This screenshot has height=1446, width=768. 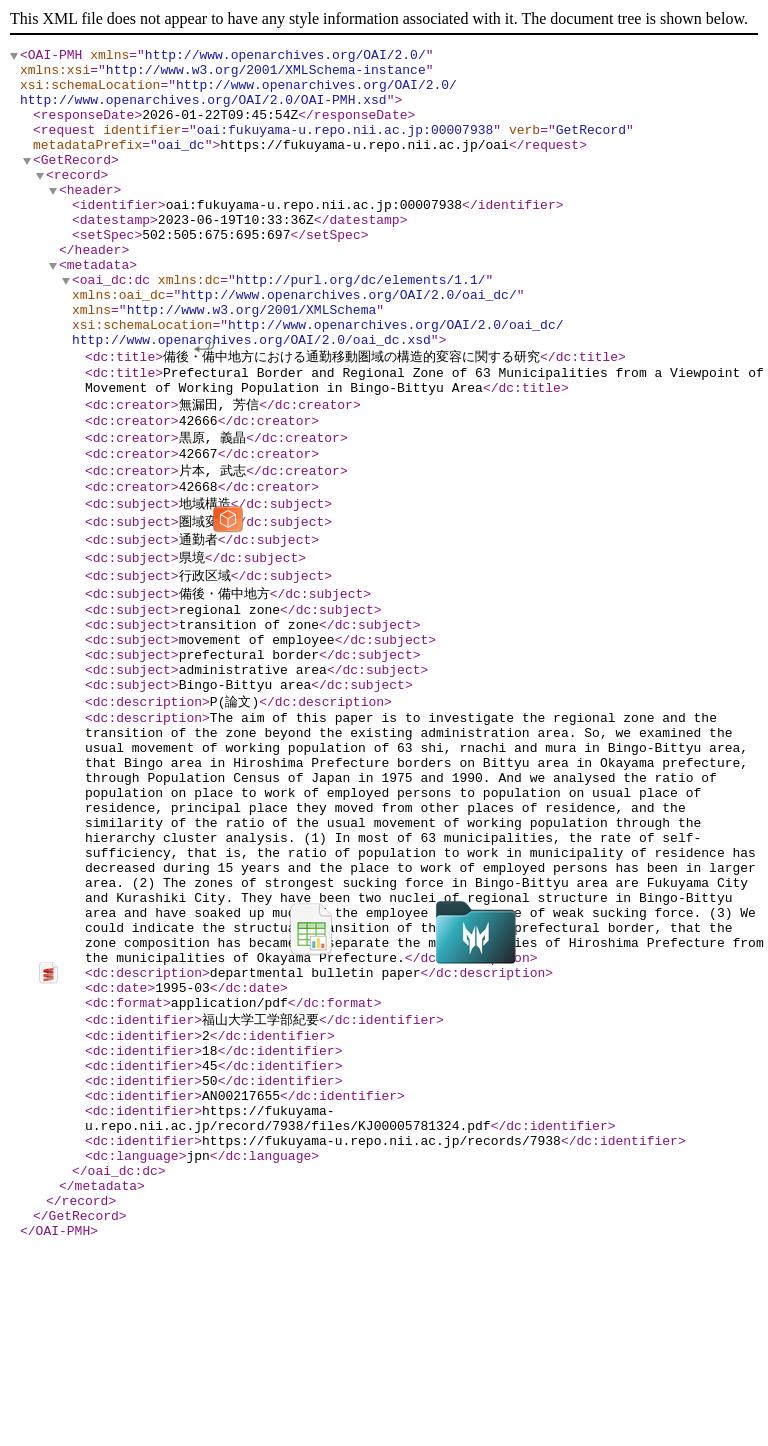 What do you see at coordinates (475, 934) in the screenshot?
I see `open acer predator game files folder` at bounding box center [475, 934].